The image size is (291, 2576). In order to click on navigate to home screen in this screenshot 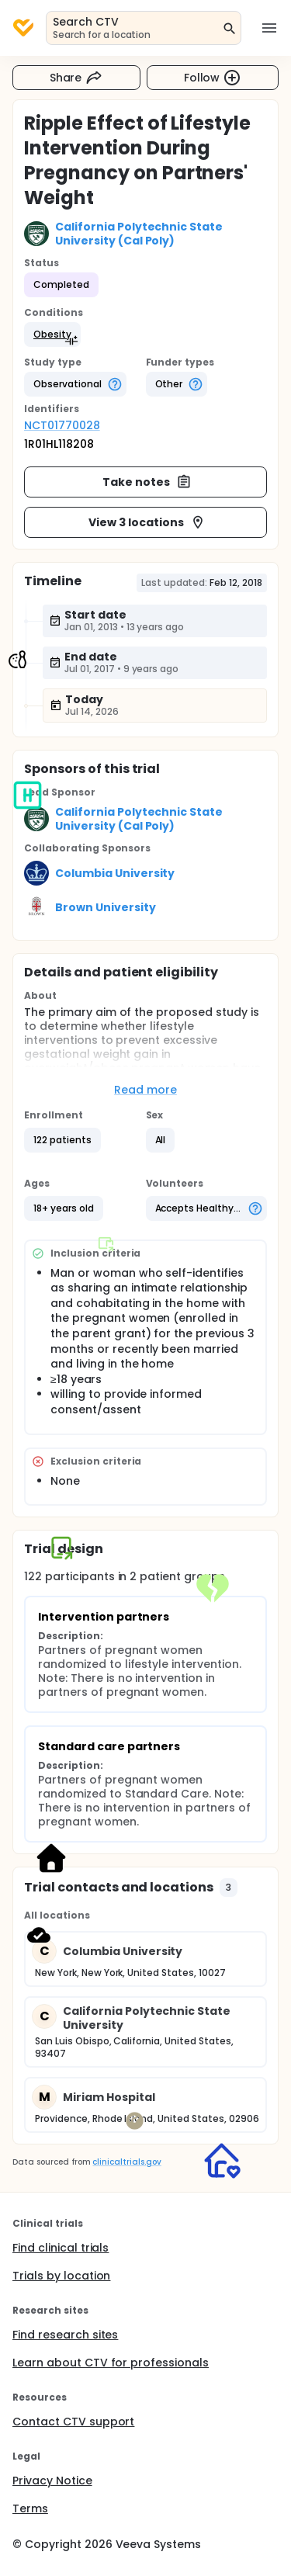, I will do `click(51, 1858)`.